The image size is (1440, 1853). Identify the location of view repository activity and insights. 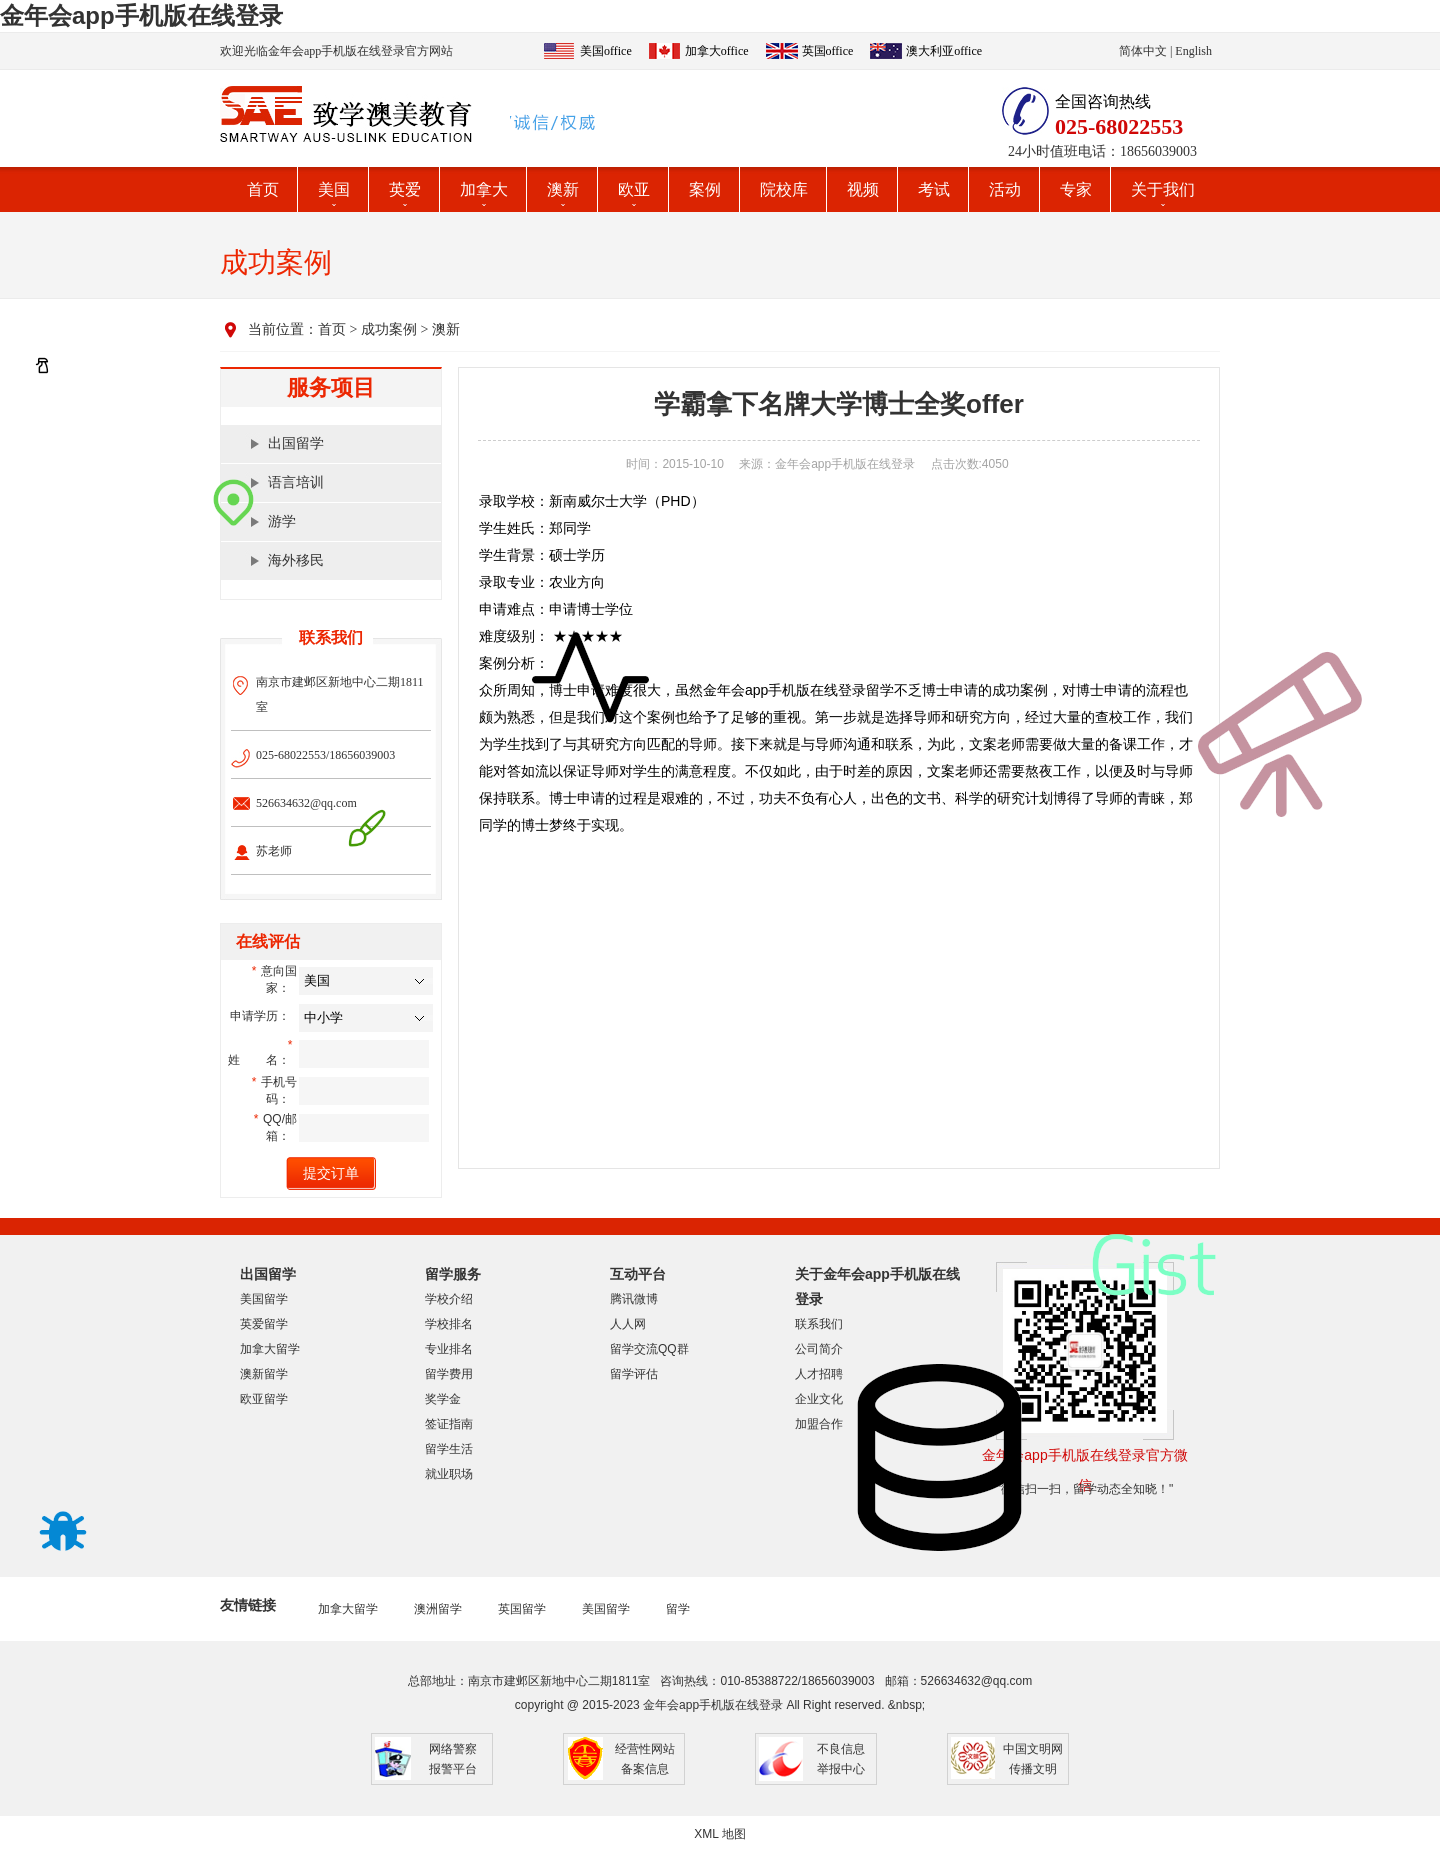
(590, 678).